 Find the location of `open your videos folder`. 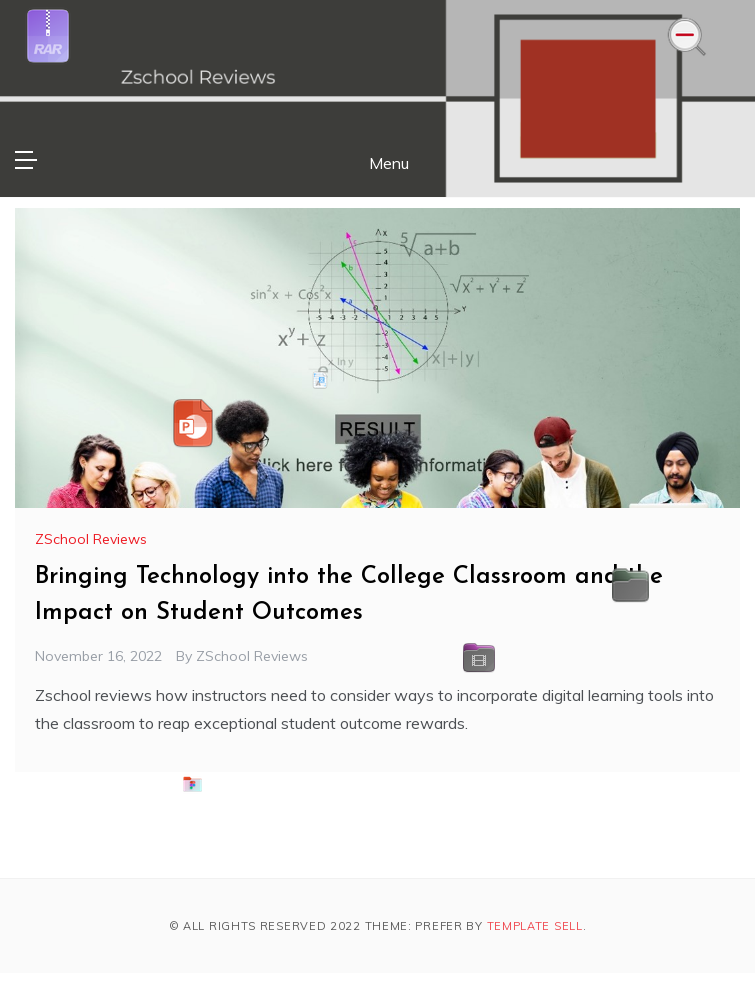

open your videos folder is located at coordinates (479, 657).